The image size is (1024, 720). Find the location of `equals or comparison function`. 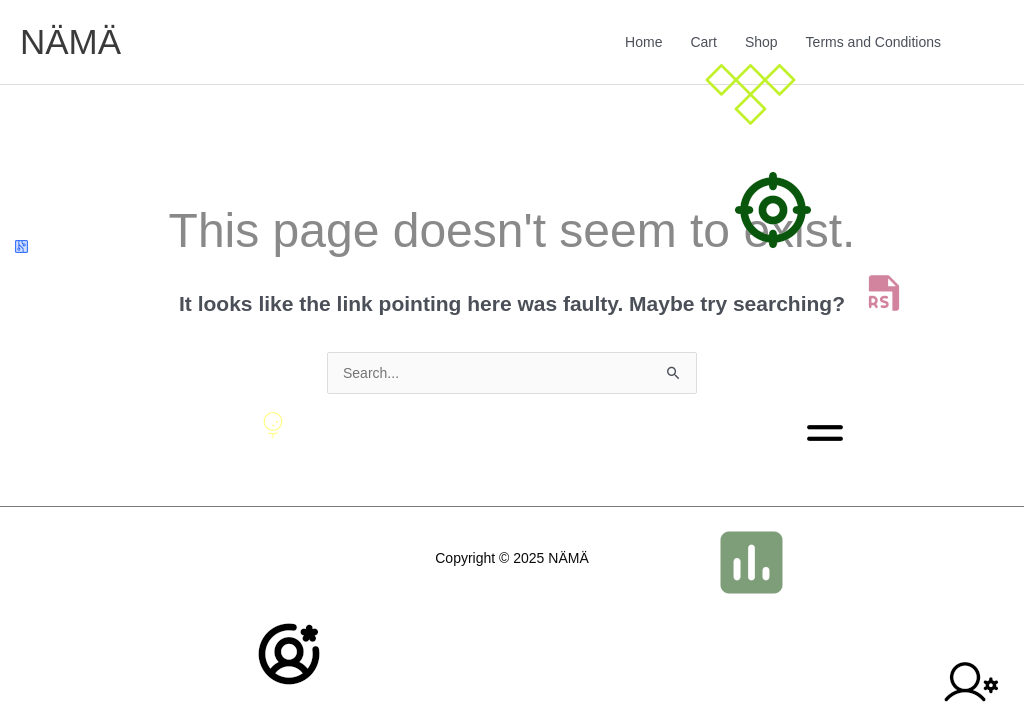

equals or comparison function is located at coordinates (825, 433).